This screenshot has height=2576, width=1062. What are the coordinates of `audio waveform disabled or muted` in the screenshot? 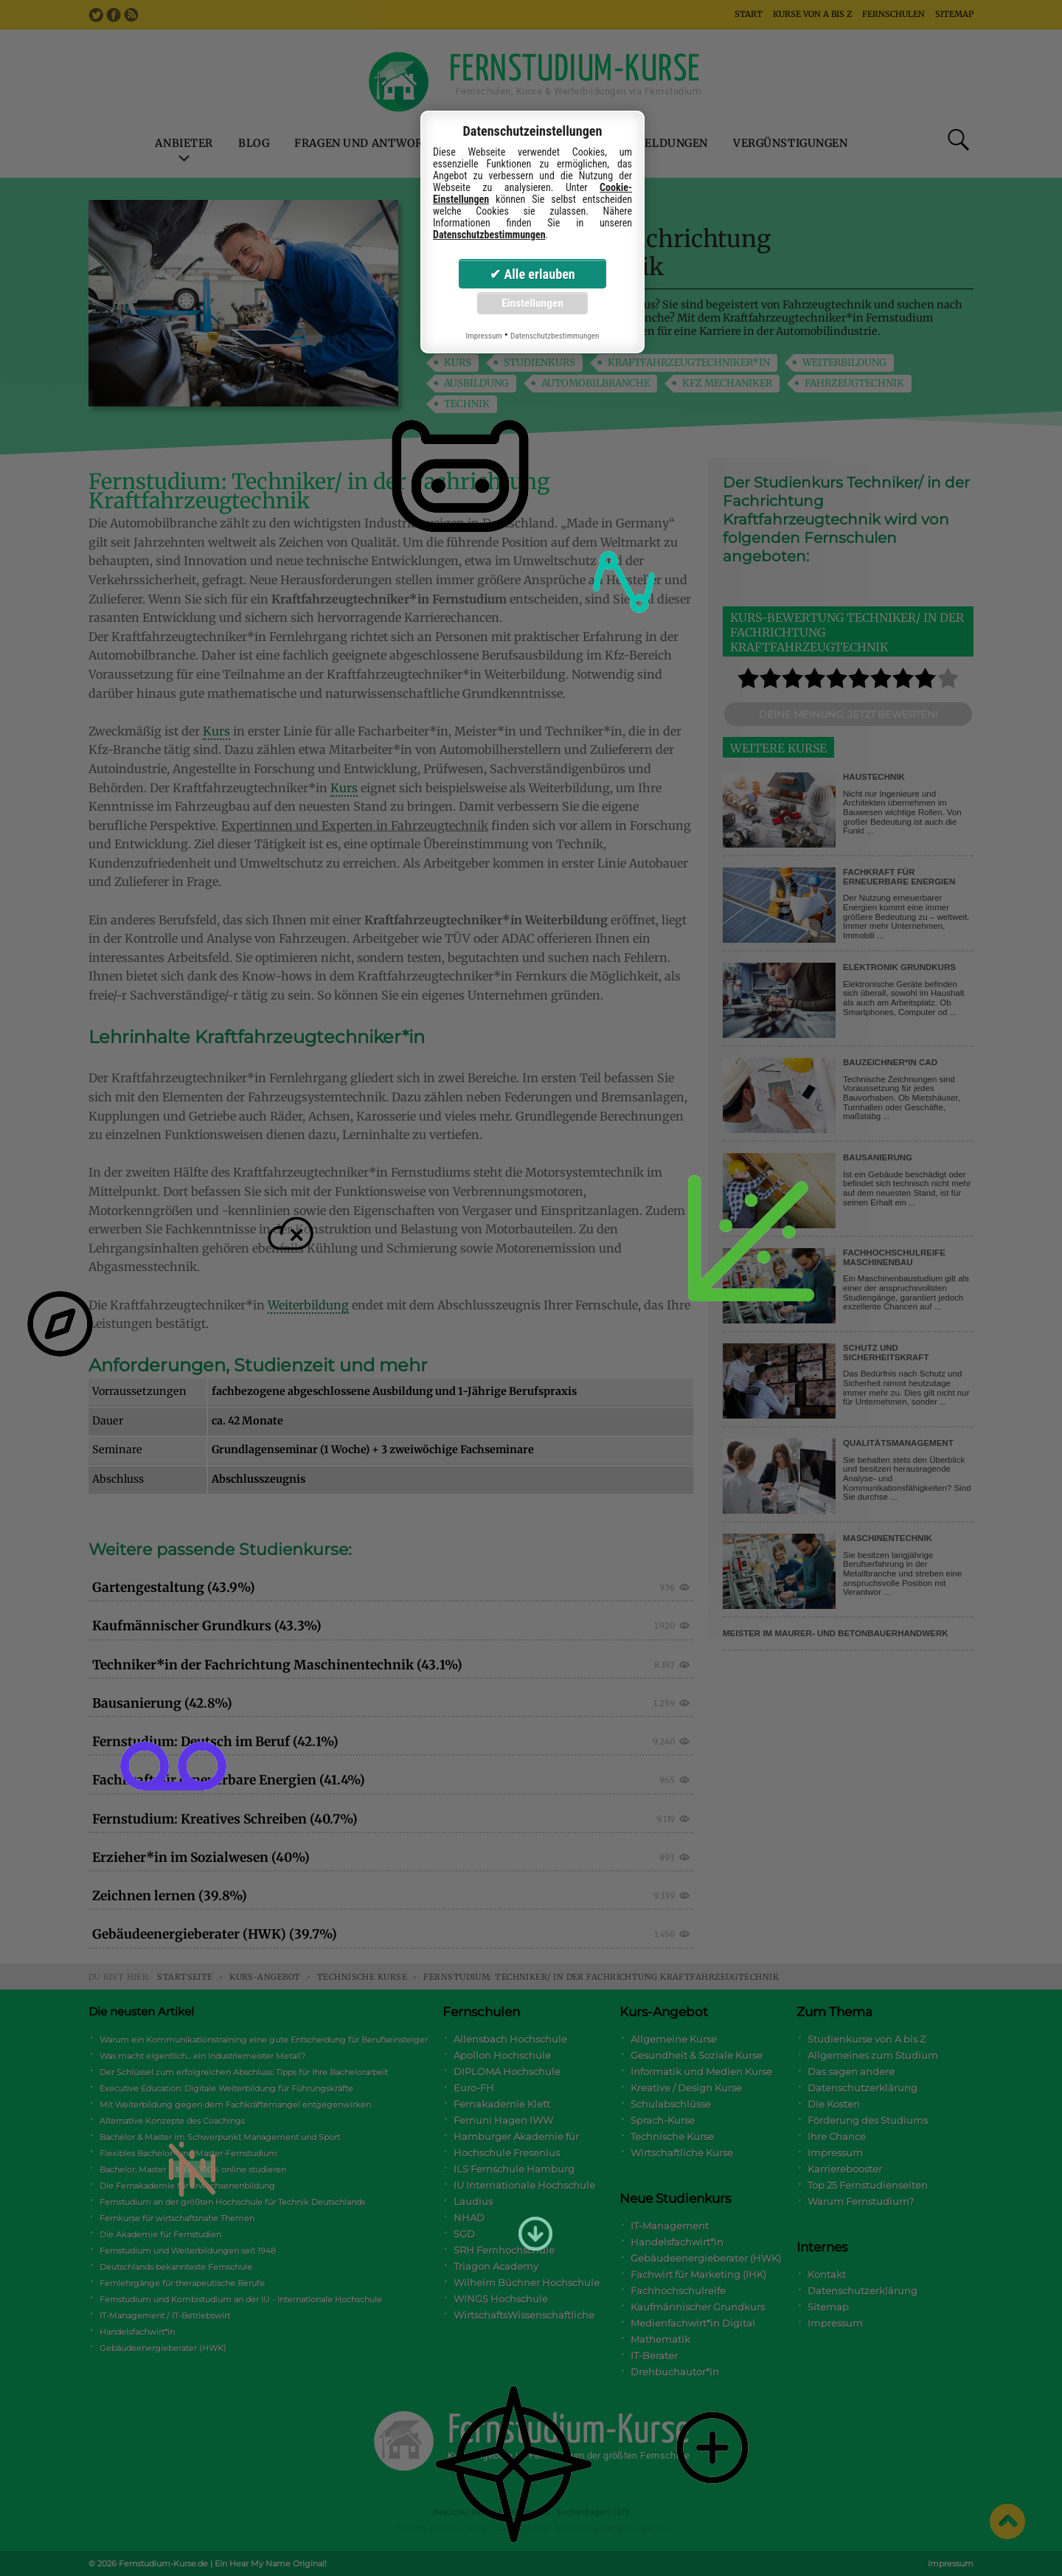 It's located at (192, 2169).